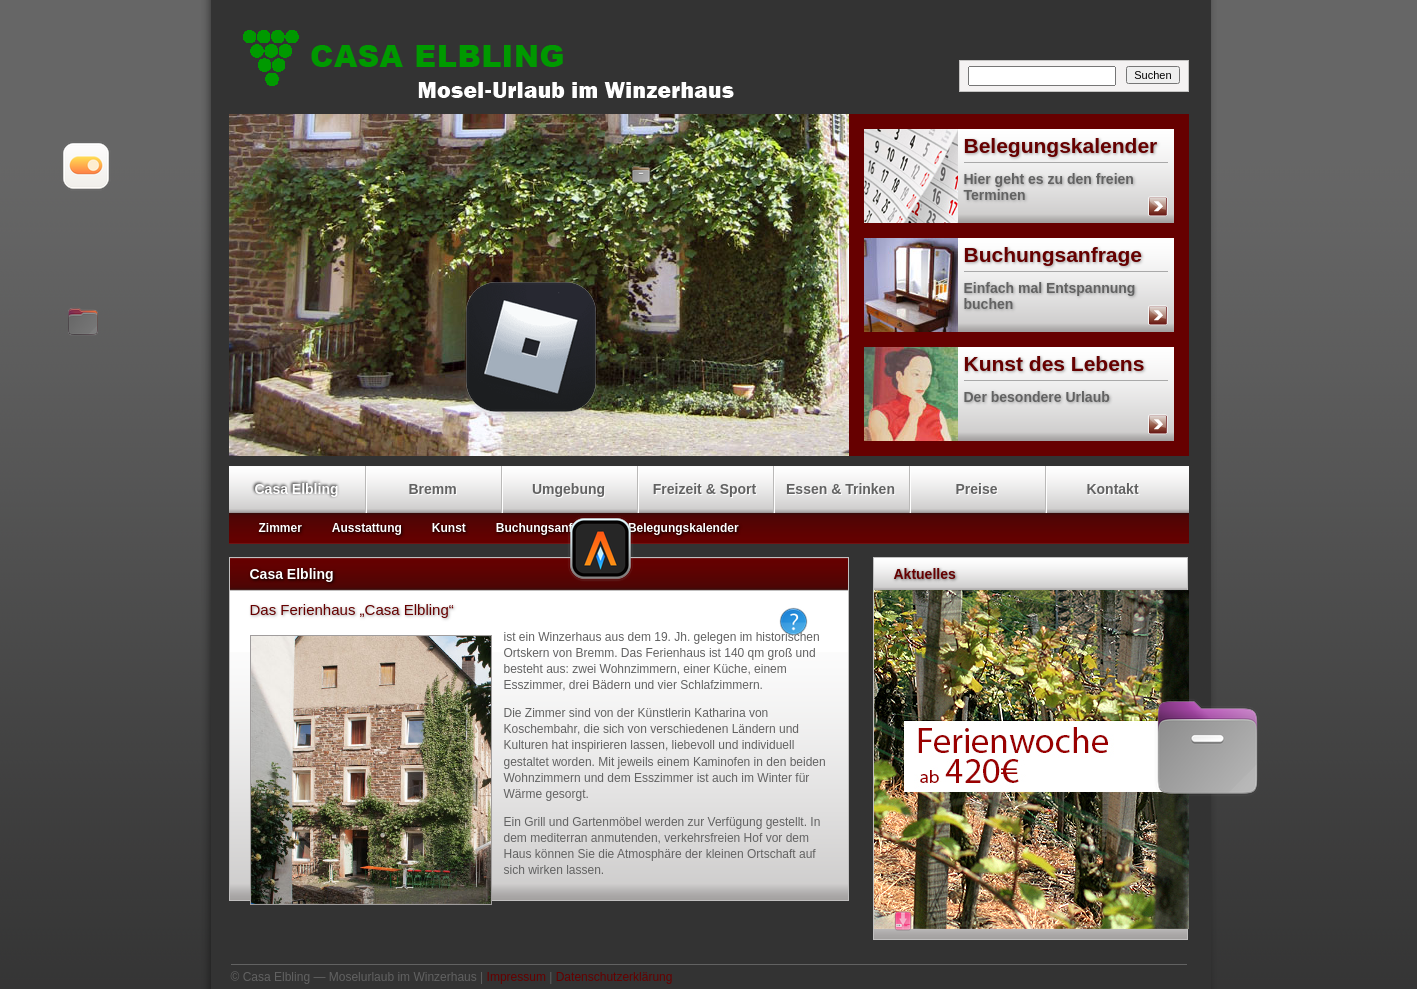  What do you see at coordinates (83, 321) in the screenshot?
I see `open file folder` at bounding box center [83, 321].